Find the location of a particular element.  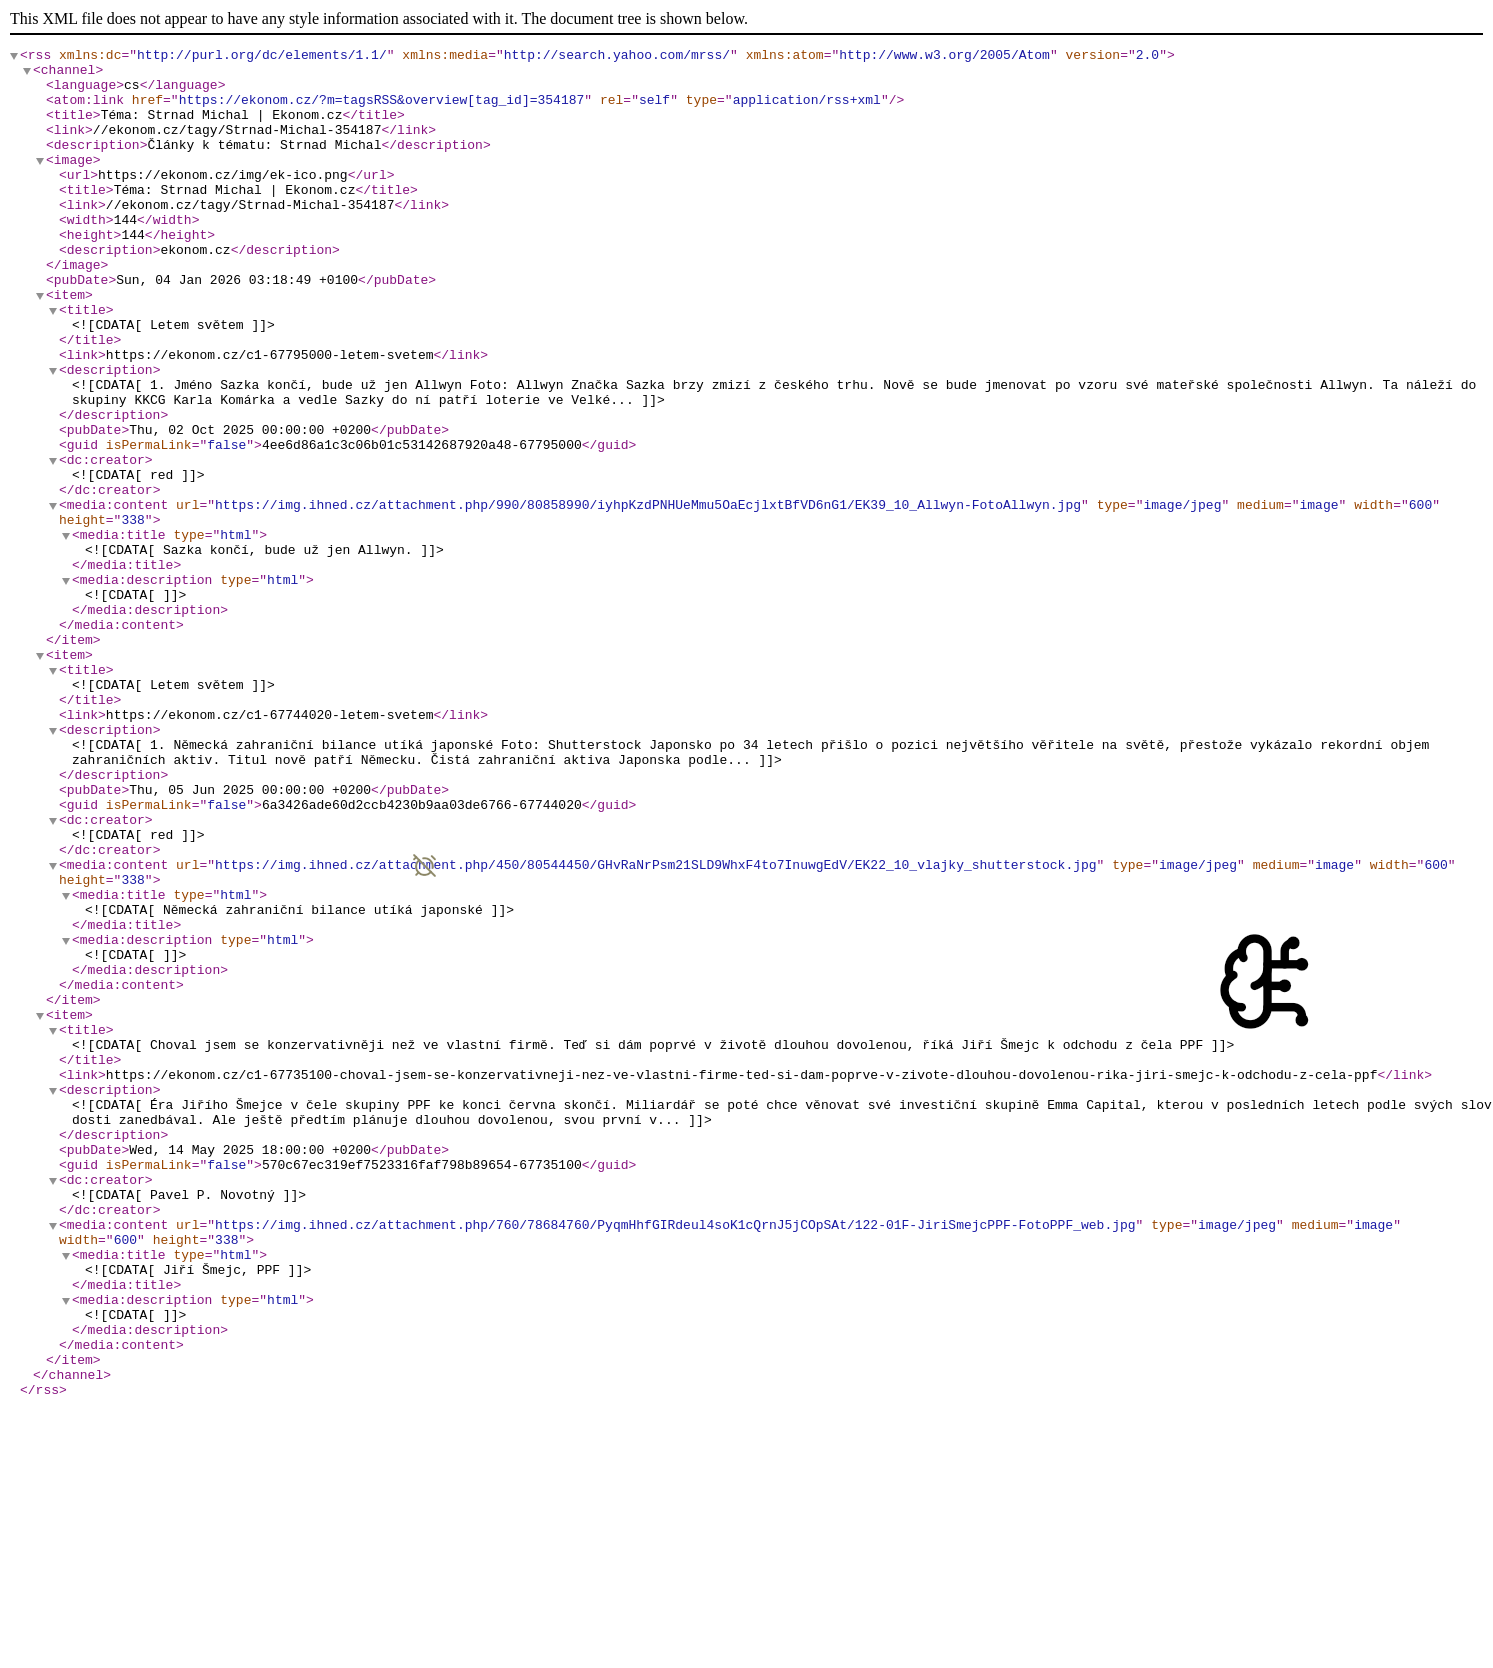

disable or turn off alarm is located at coordinates (424, 865).